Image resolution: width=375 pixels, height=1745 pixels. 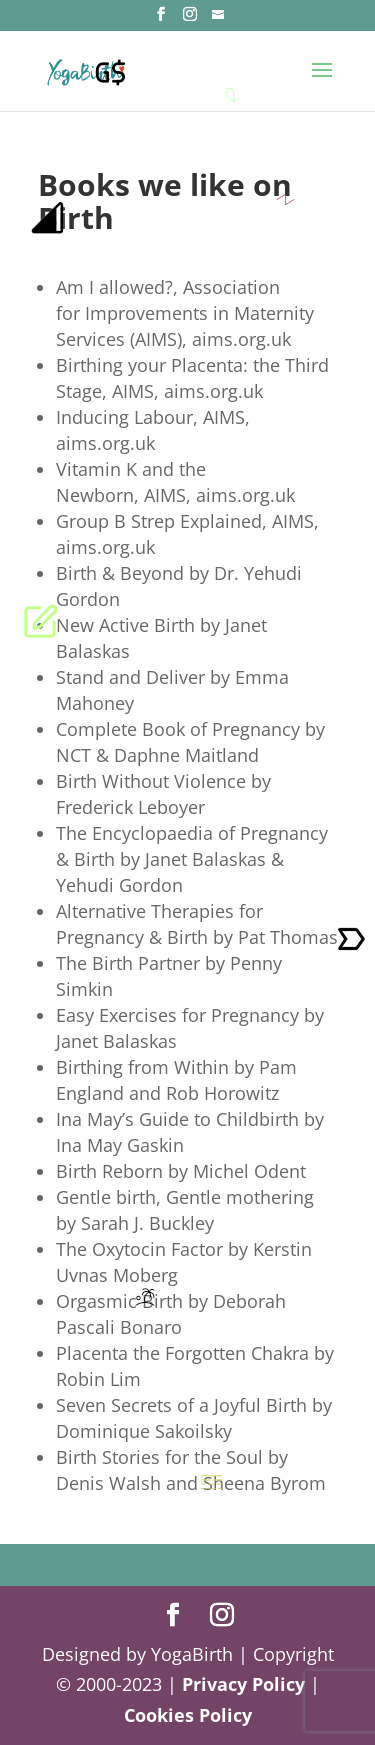 What do you see at coordinates (145, 1297) in the screenshot?
I see `indicates vacation or travel mode` at bounding box center [145, 1297].